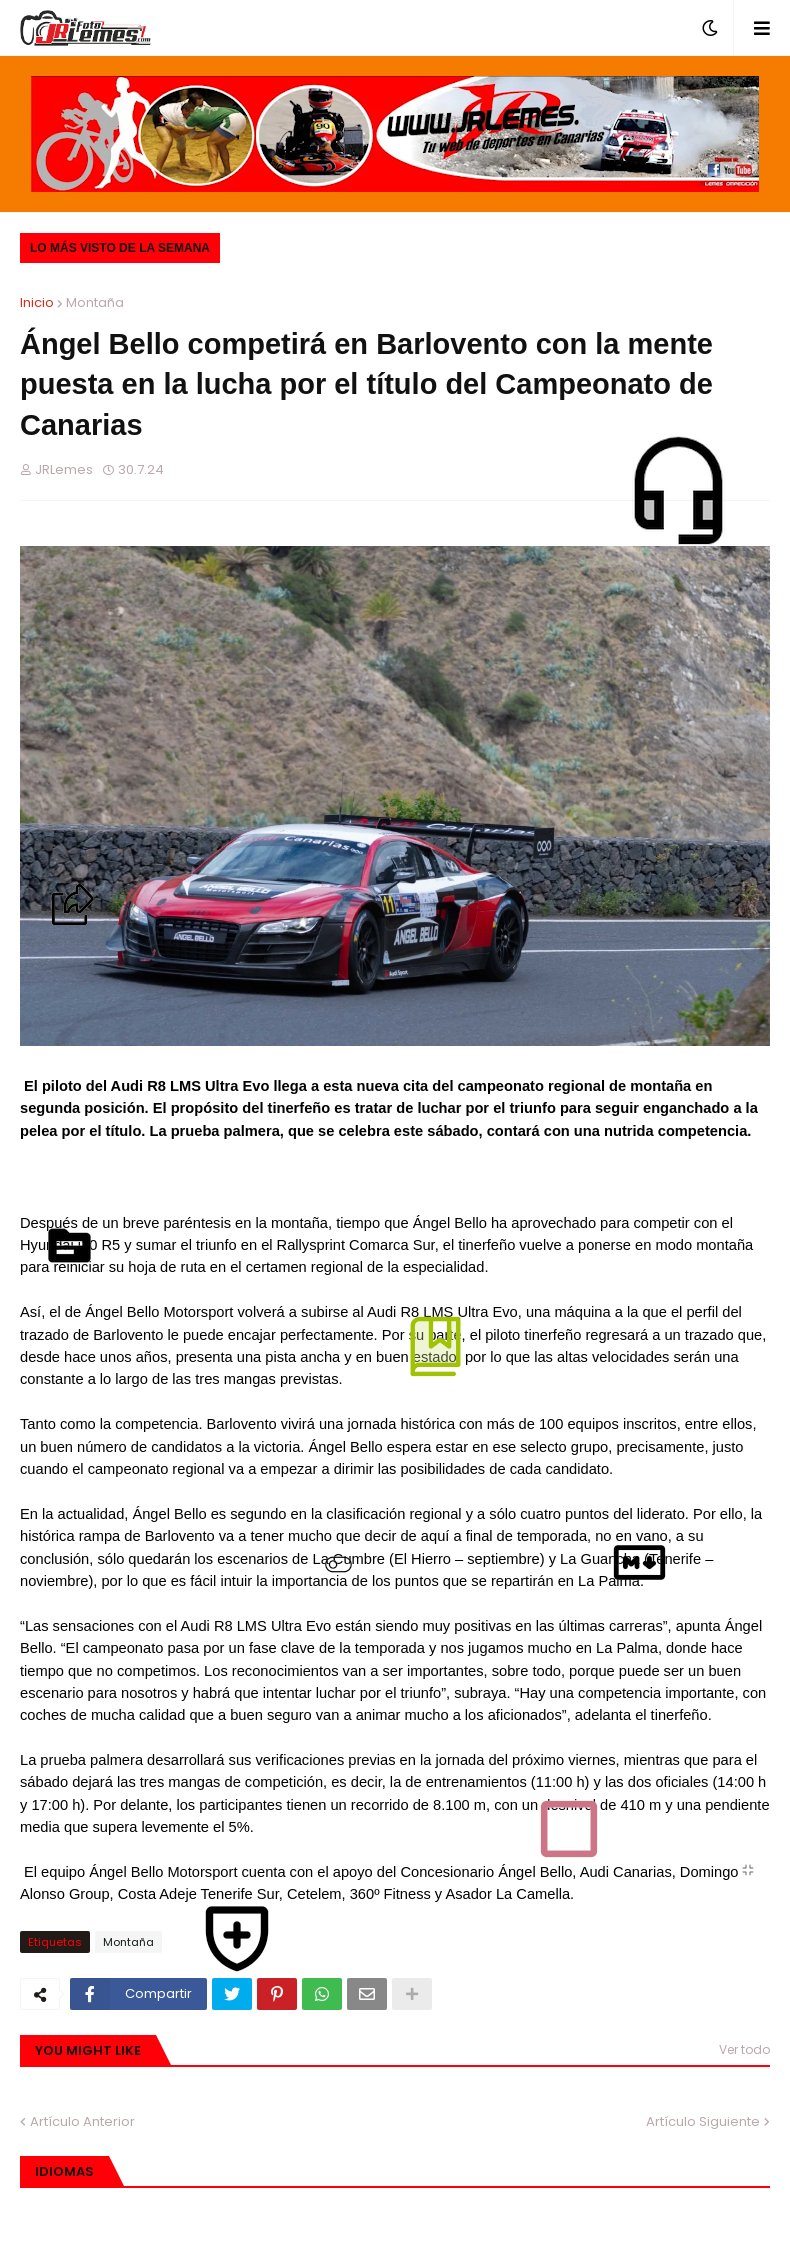  I want to click on share this file or content, so click(72, 904).